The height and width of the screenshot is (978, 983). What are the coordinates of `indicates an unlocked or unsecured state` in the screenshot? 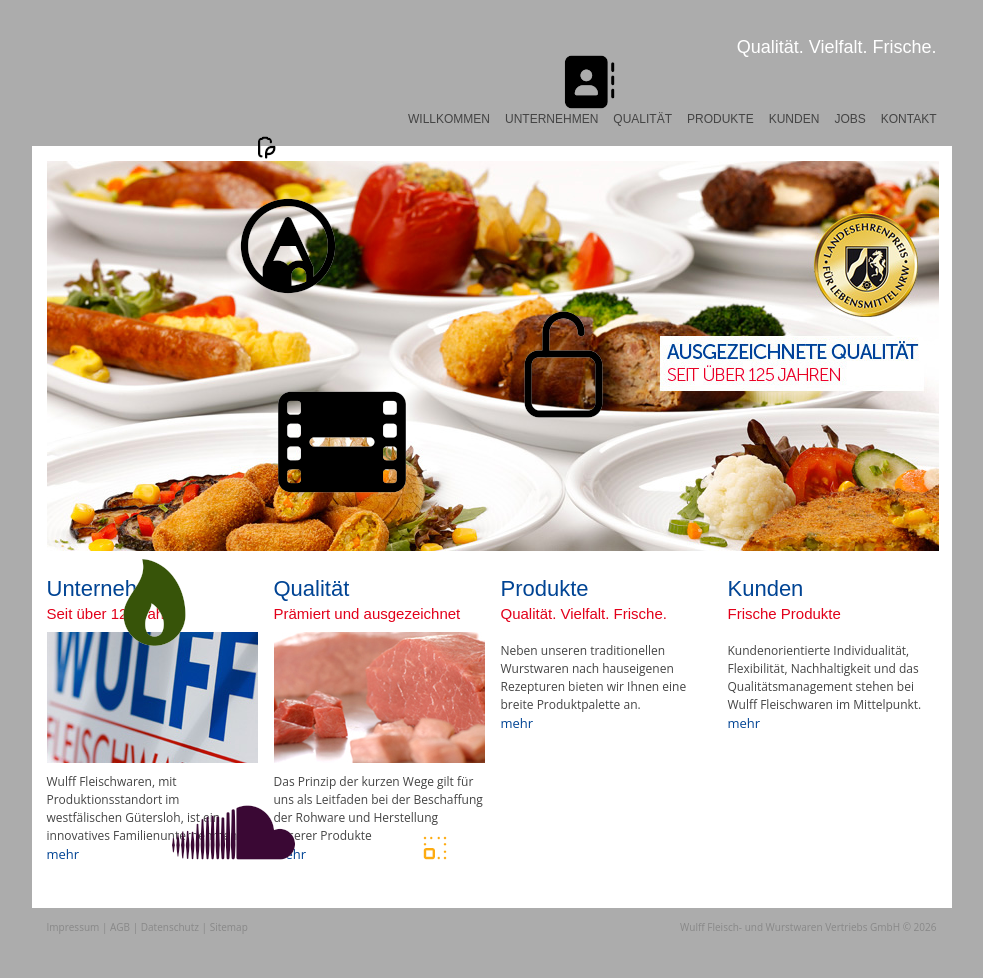 It's located at (563, 364).